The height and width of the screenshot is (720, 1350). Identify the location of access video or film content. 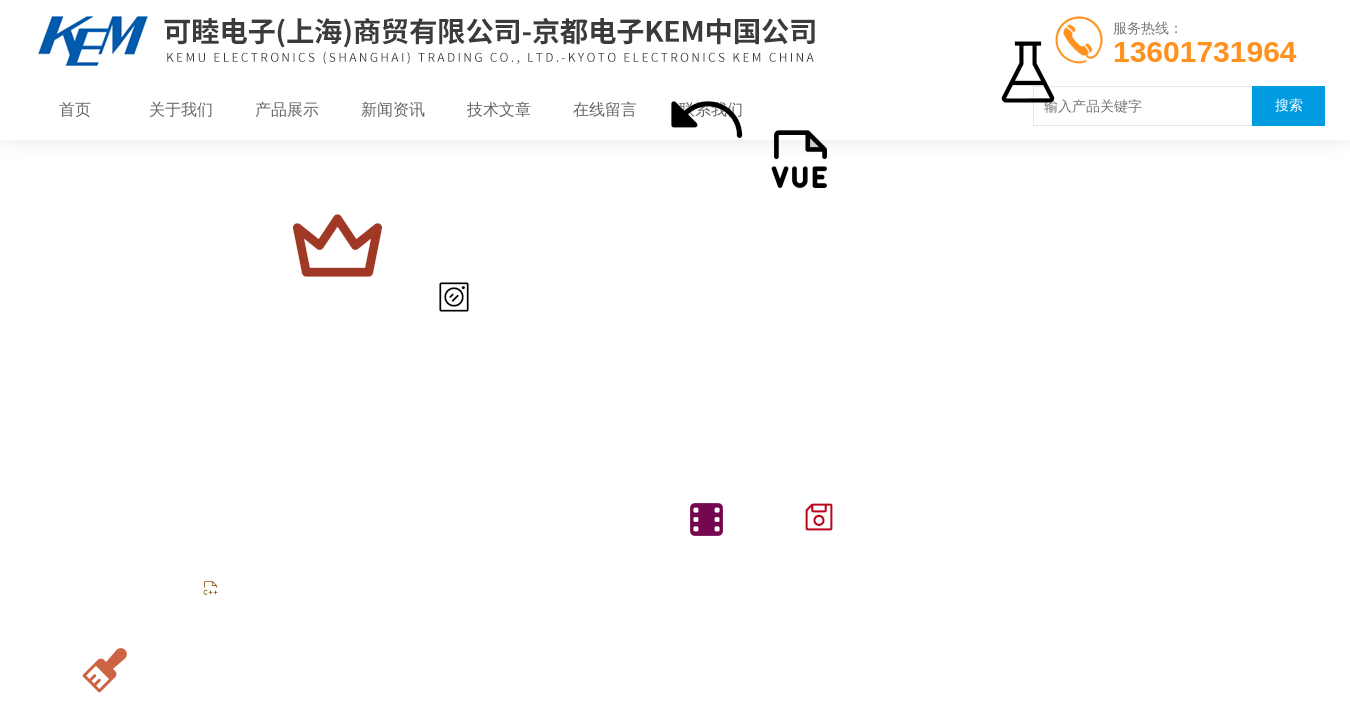
(706, 519).